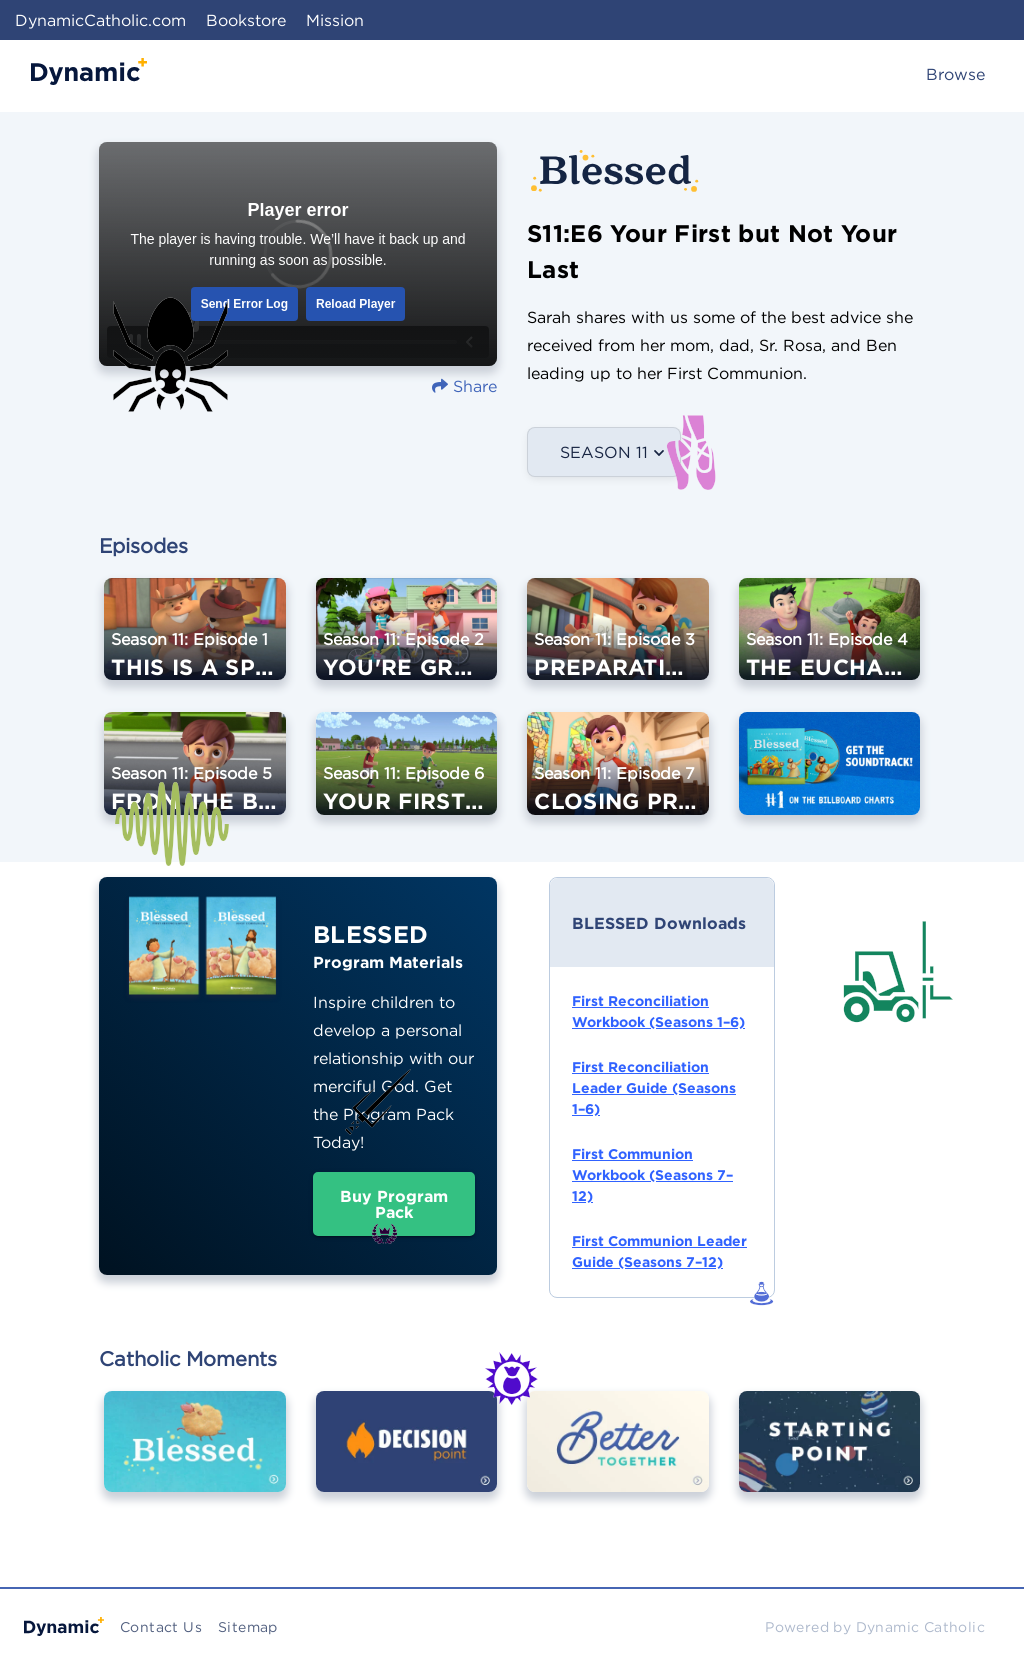 The height and width of the screenshot is (1657, 1024). What do you see at coordinates (378, 1102) in the screenshot?
I see `select sai weapon in game inventory` at bounding box center [378, 1102].